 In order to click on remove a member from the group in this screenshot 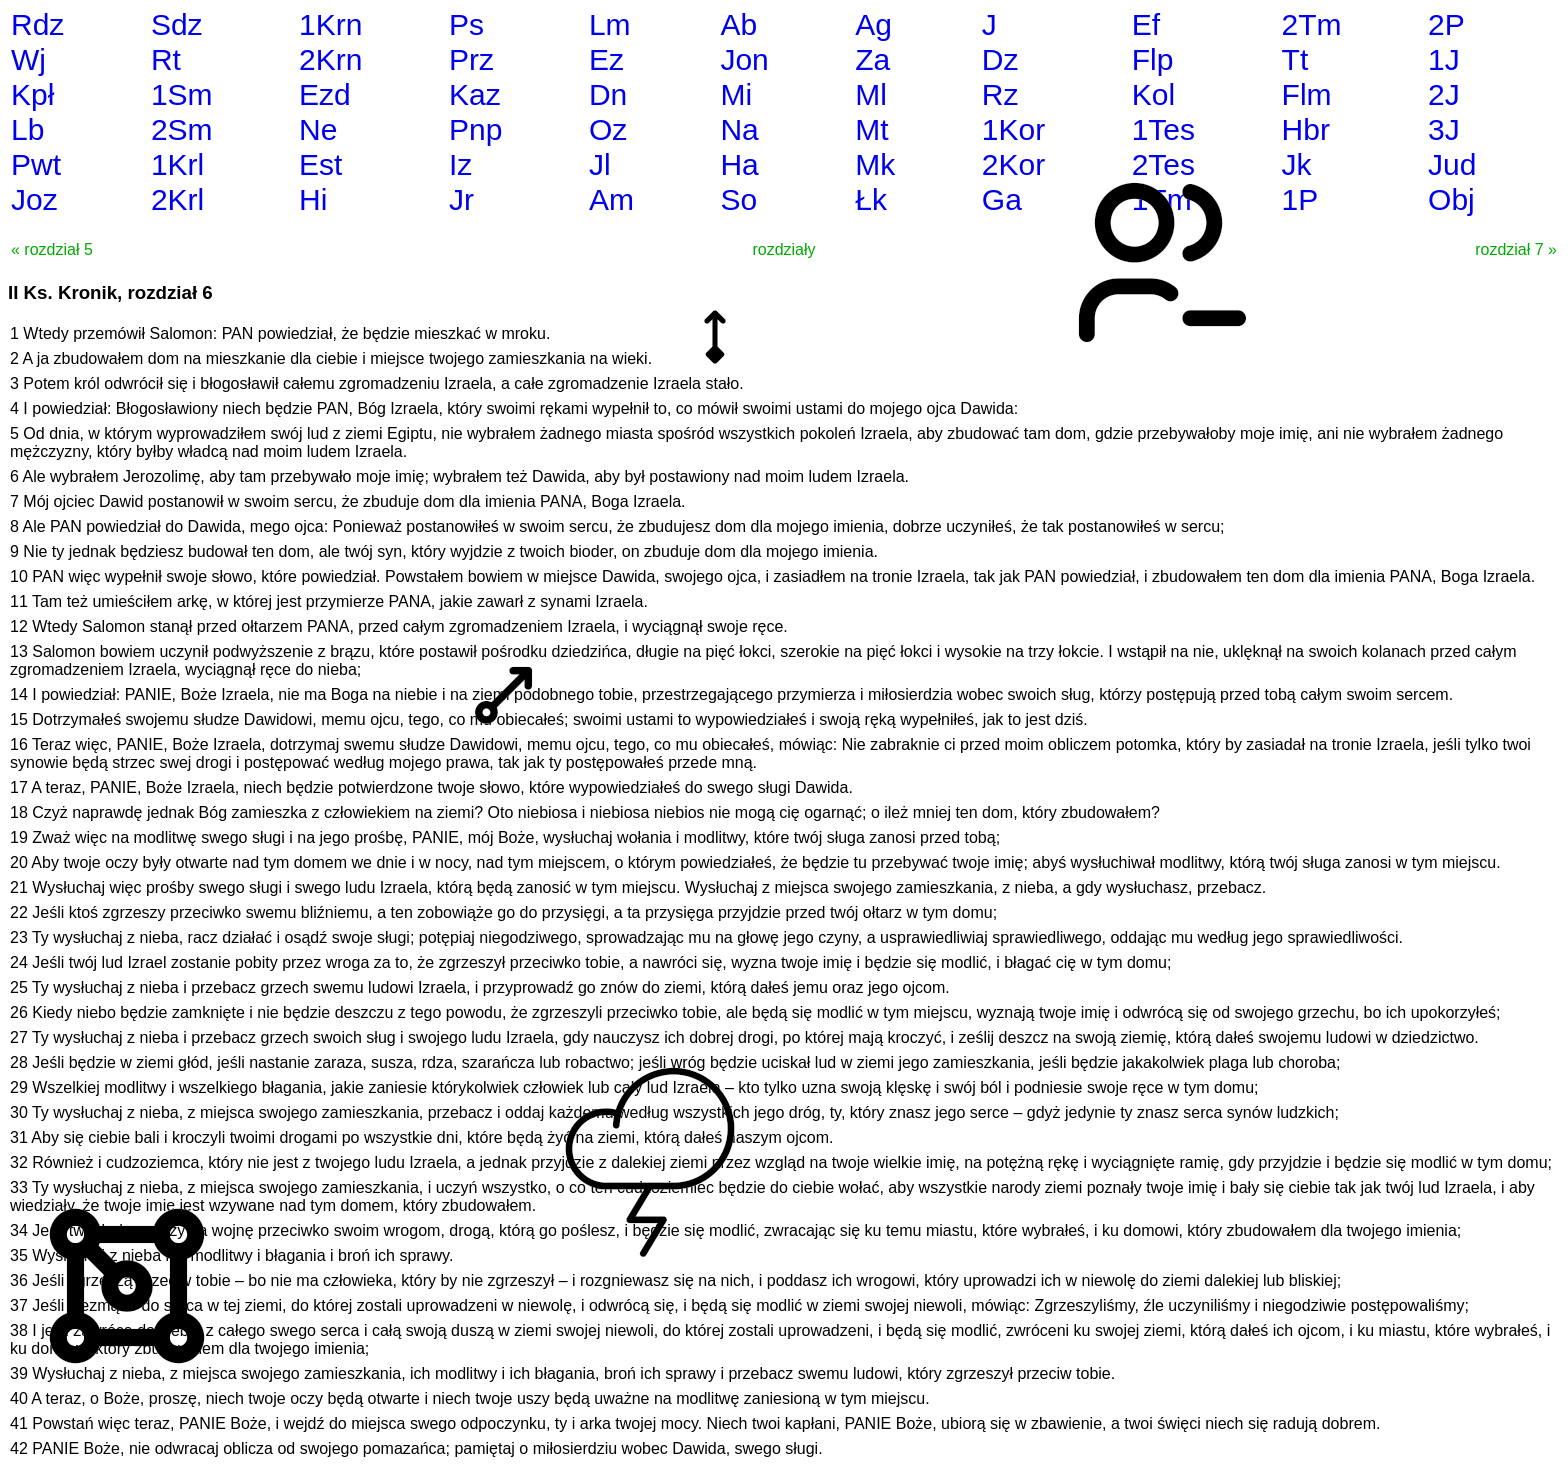, I will do `click(1158, 262)`.